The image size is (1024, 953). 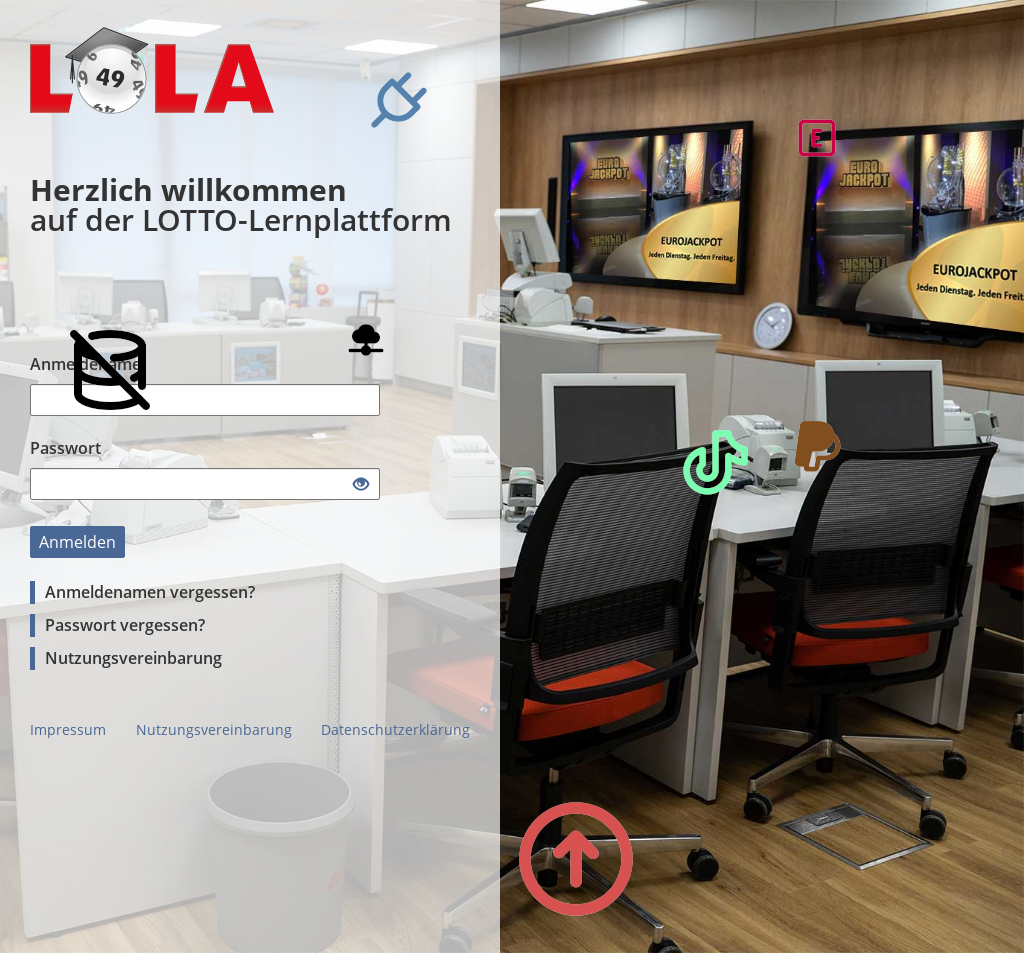 I want to click on cloud data sync status, so click(x=366, y=340).